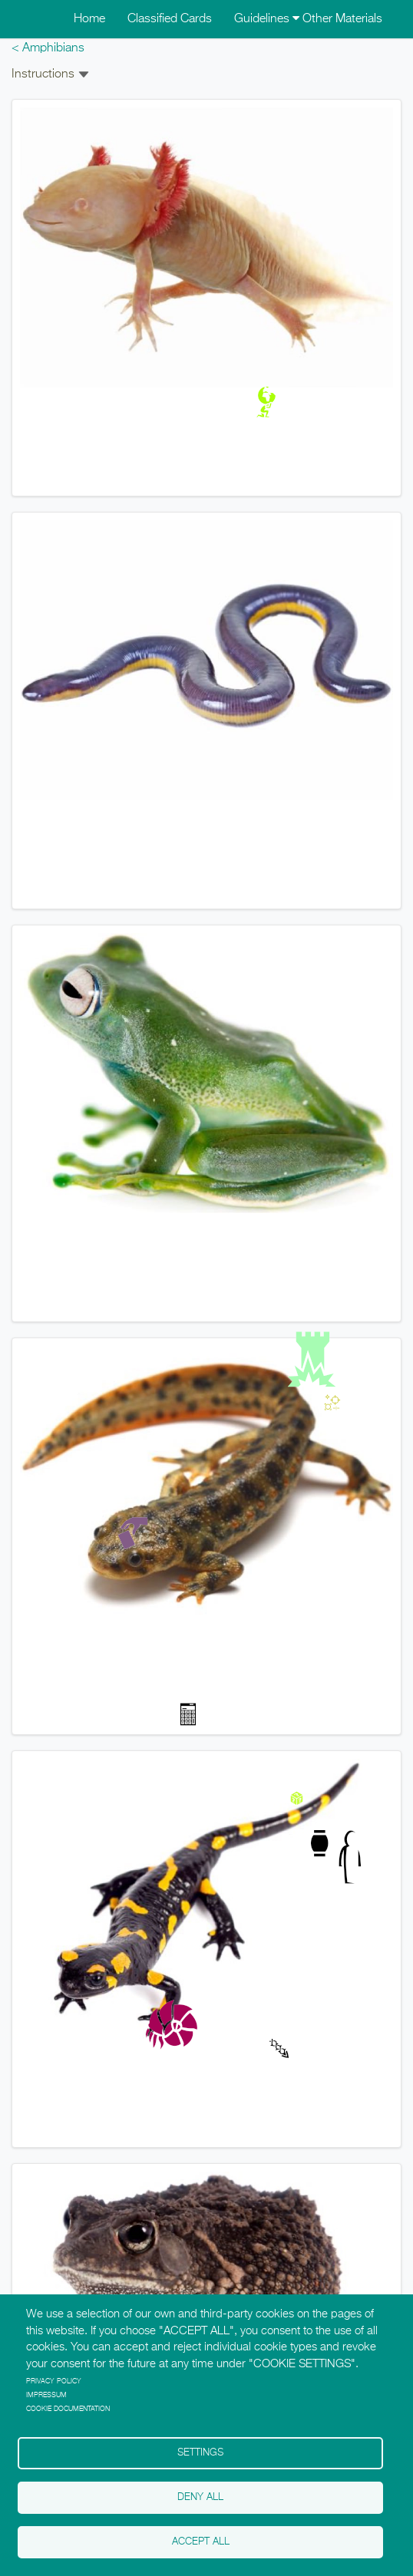  What do you see at coordinates (279, 2048) in the screenshot?
I see `select a thorn or vine-based attack ability` at bounding box center [279, 2048].